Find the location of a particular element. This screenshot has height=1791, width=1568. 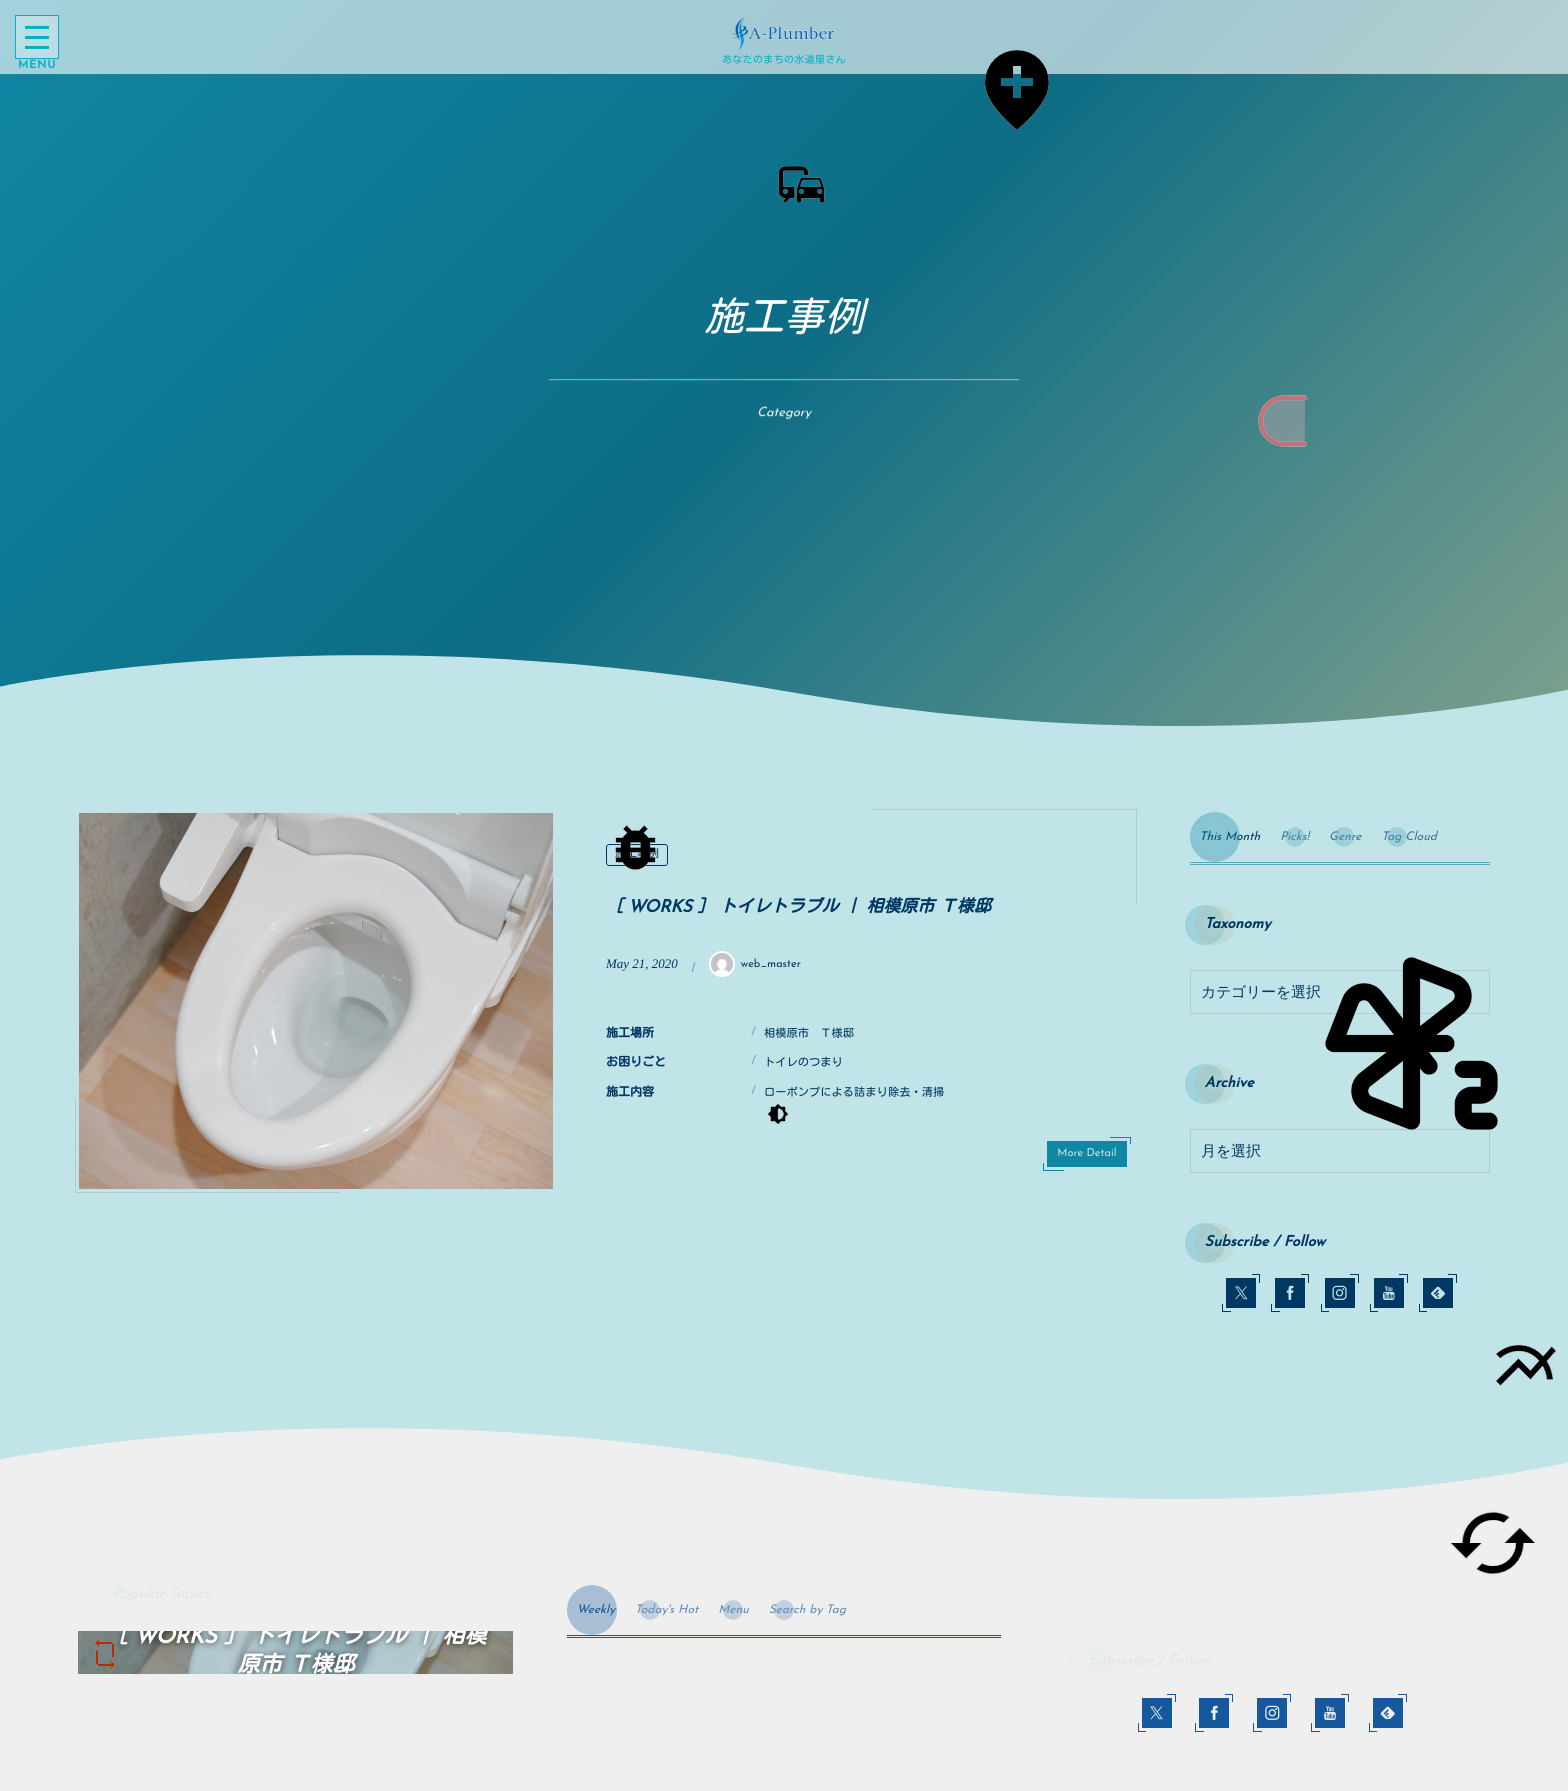

add a new location pin is located at coordinates (1017, 90).